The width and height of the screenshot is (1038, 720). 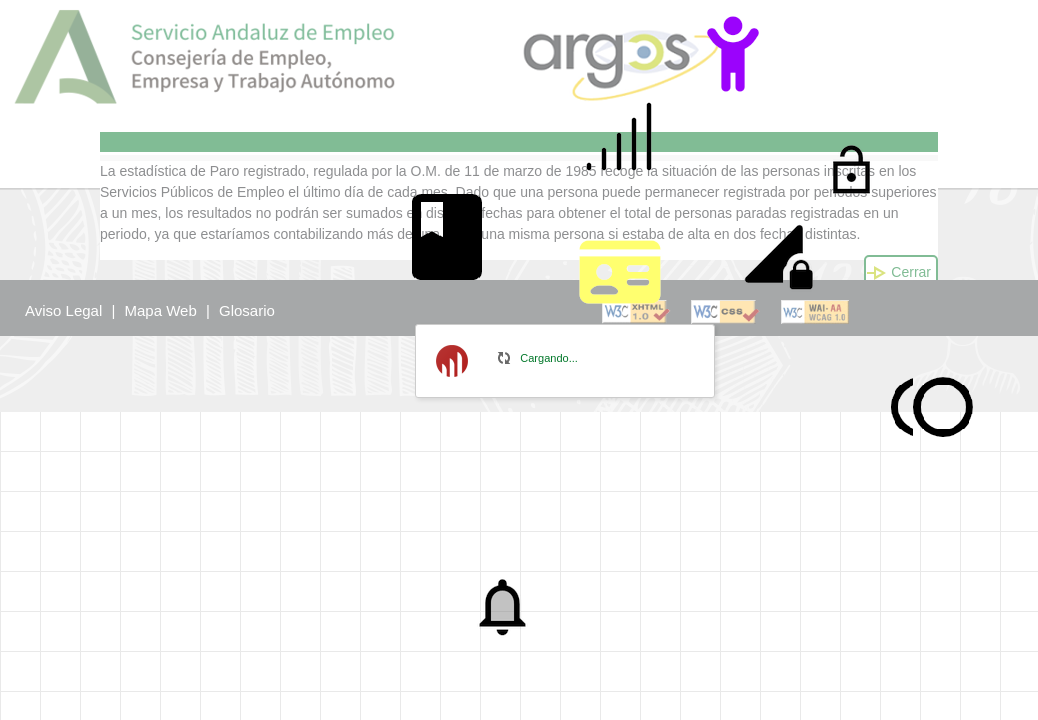 I want to click on indicates child-friendly content or features, so click(x=733, y=54).